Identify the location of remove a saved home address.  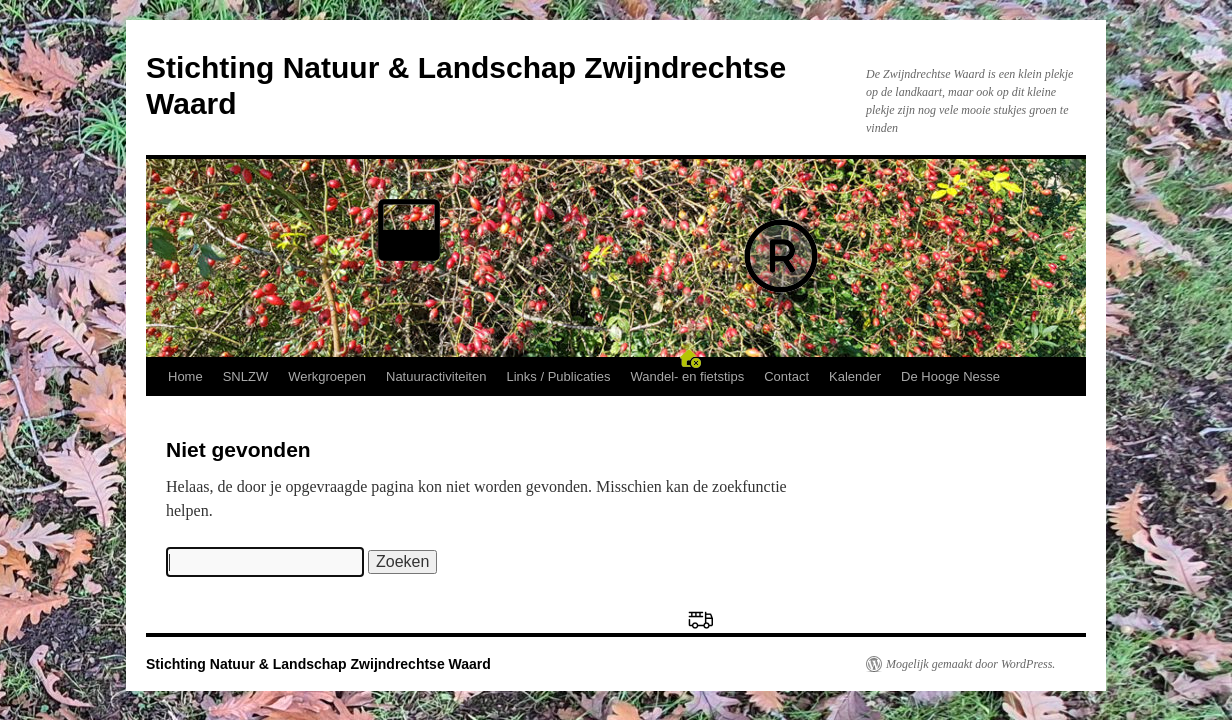
(690, 358).